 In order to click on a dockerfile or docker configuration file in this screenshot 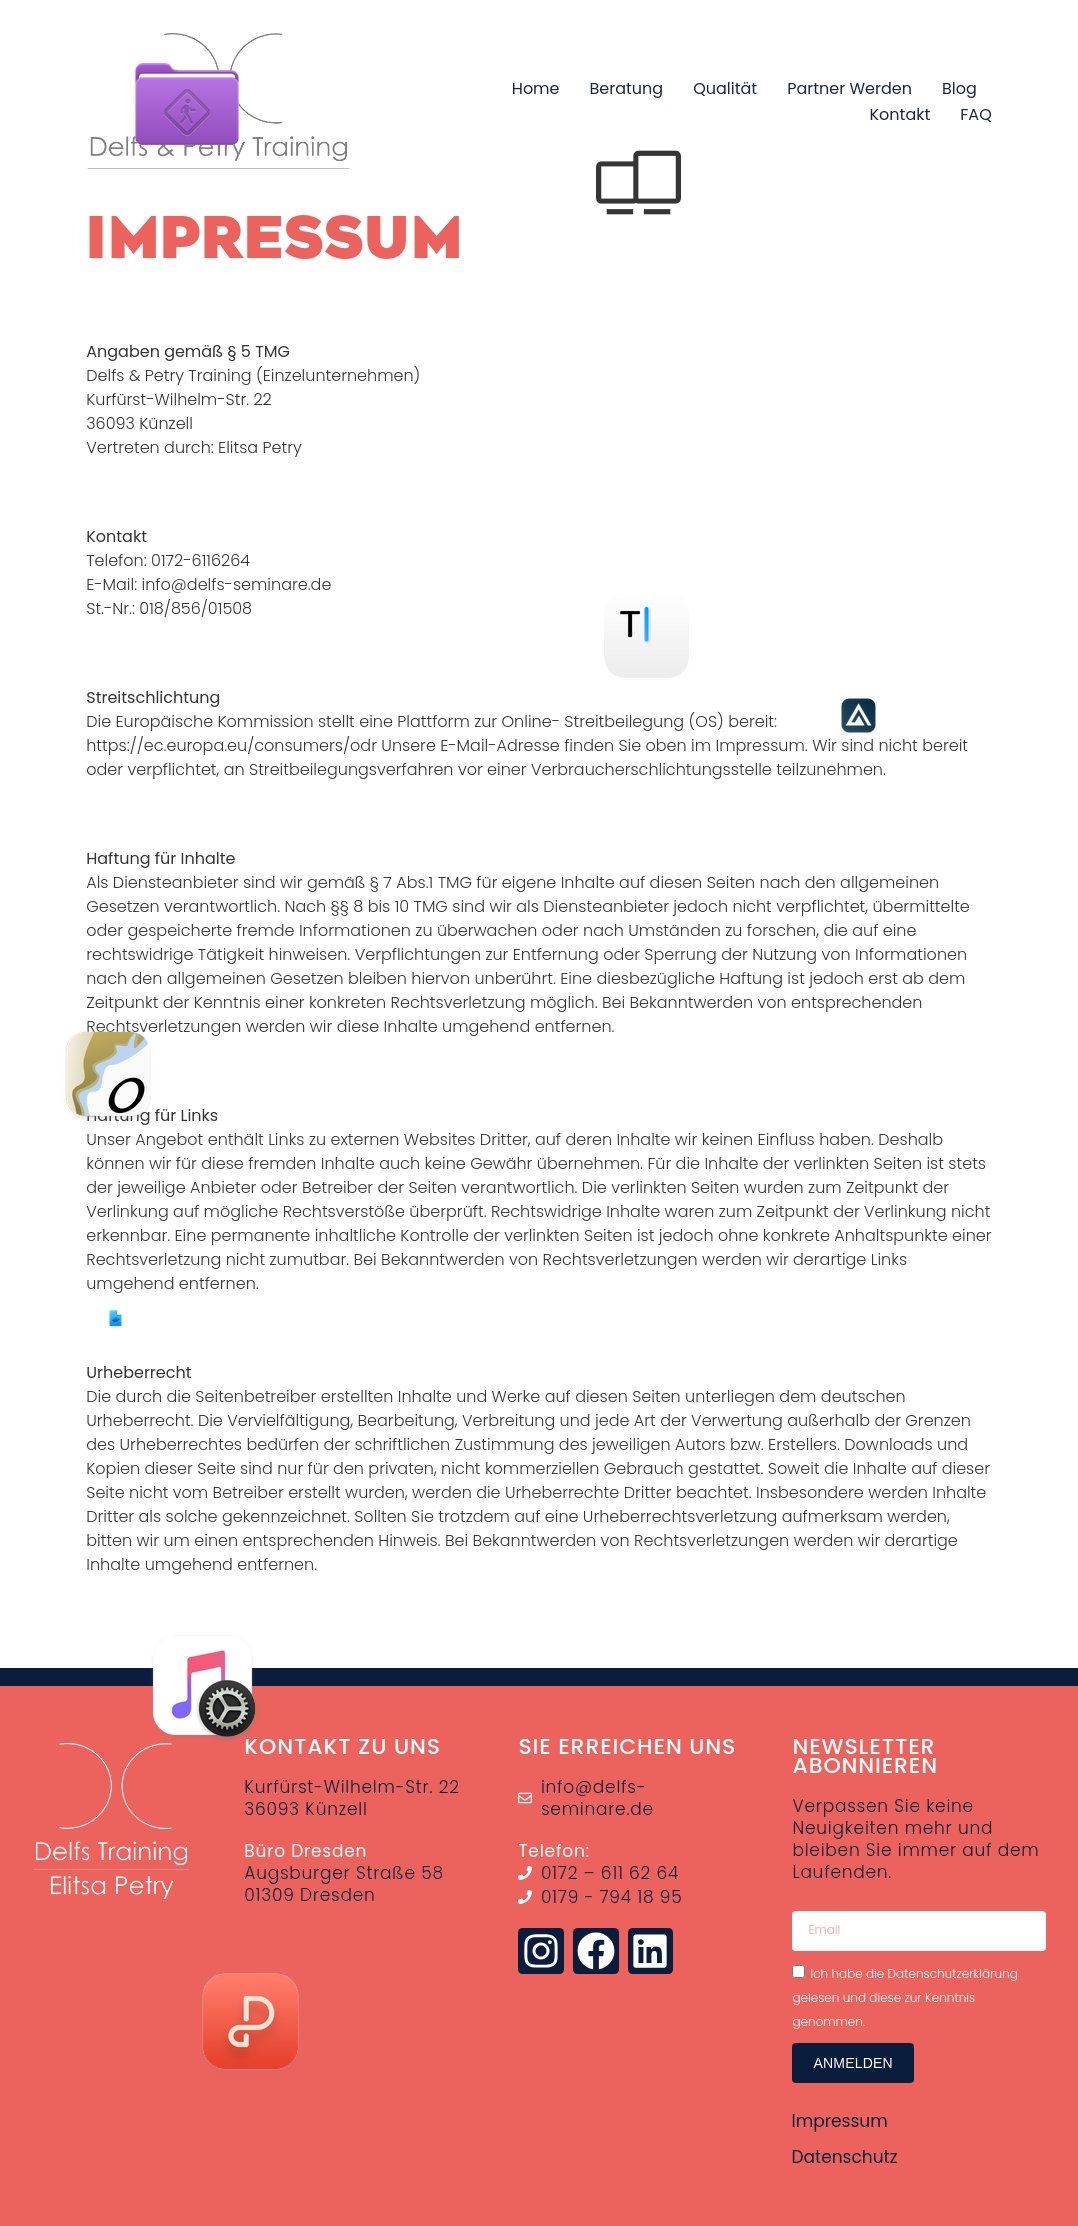, I will do `click(115, 1318)`.